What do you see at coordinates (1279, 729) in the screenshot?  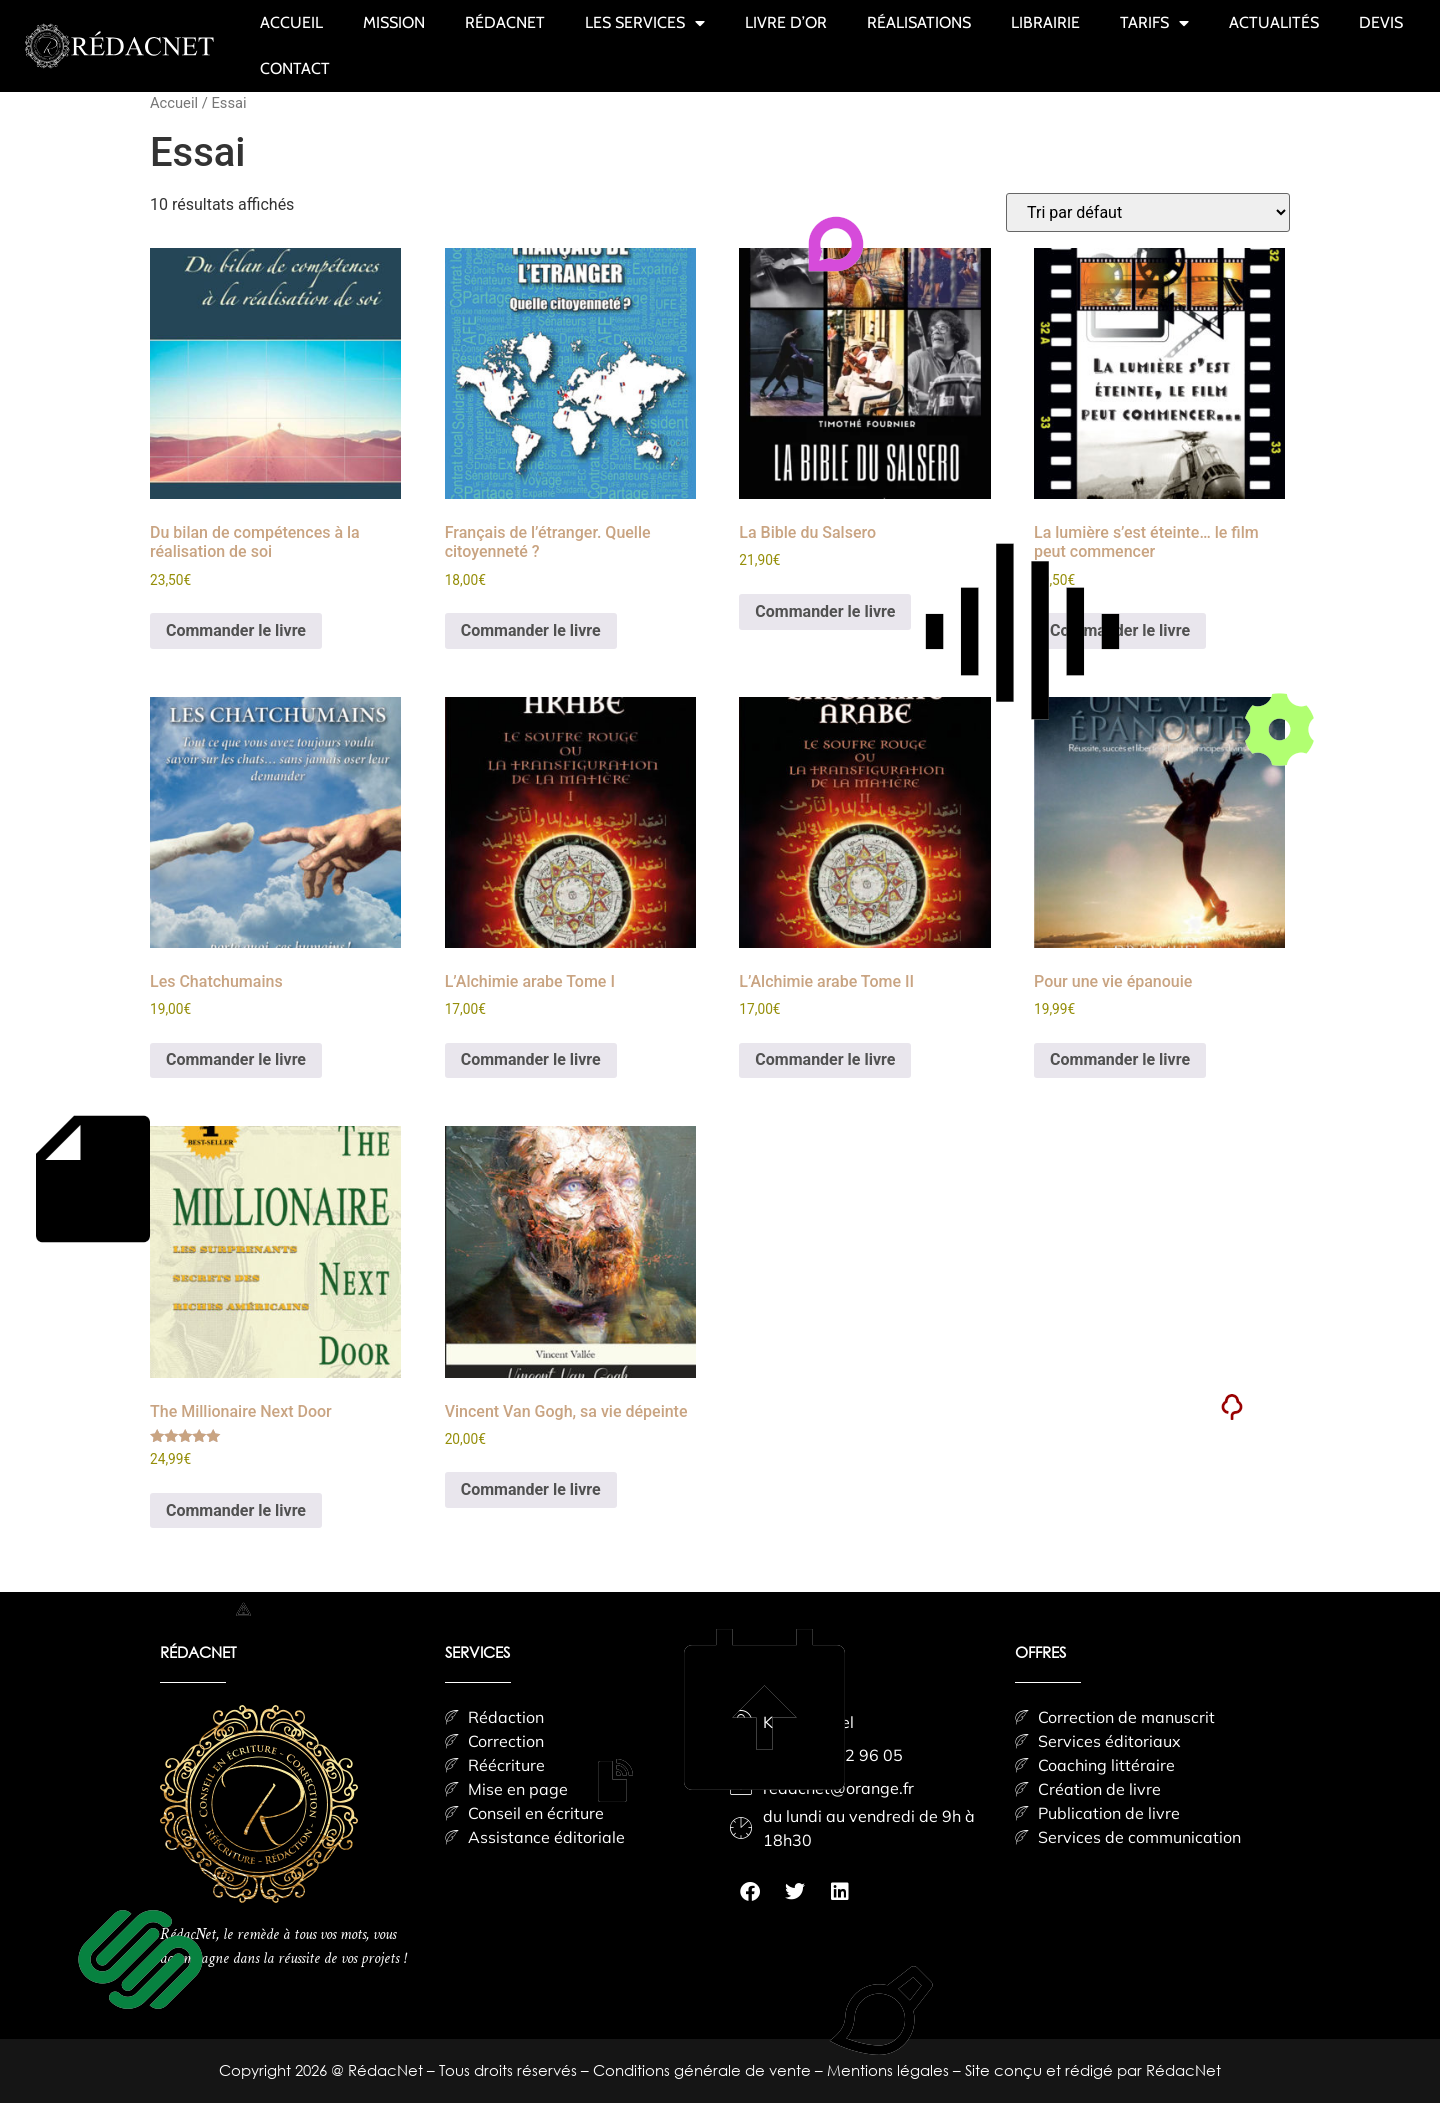 I see `access settings or preferences` at bounding box center [1279, 729].